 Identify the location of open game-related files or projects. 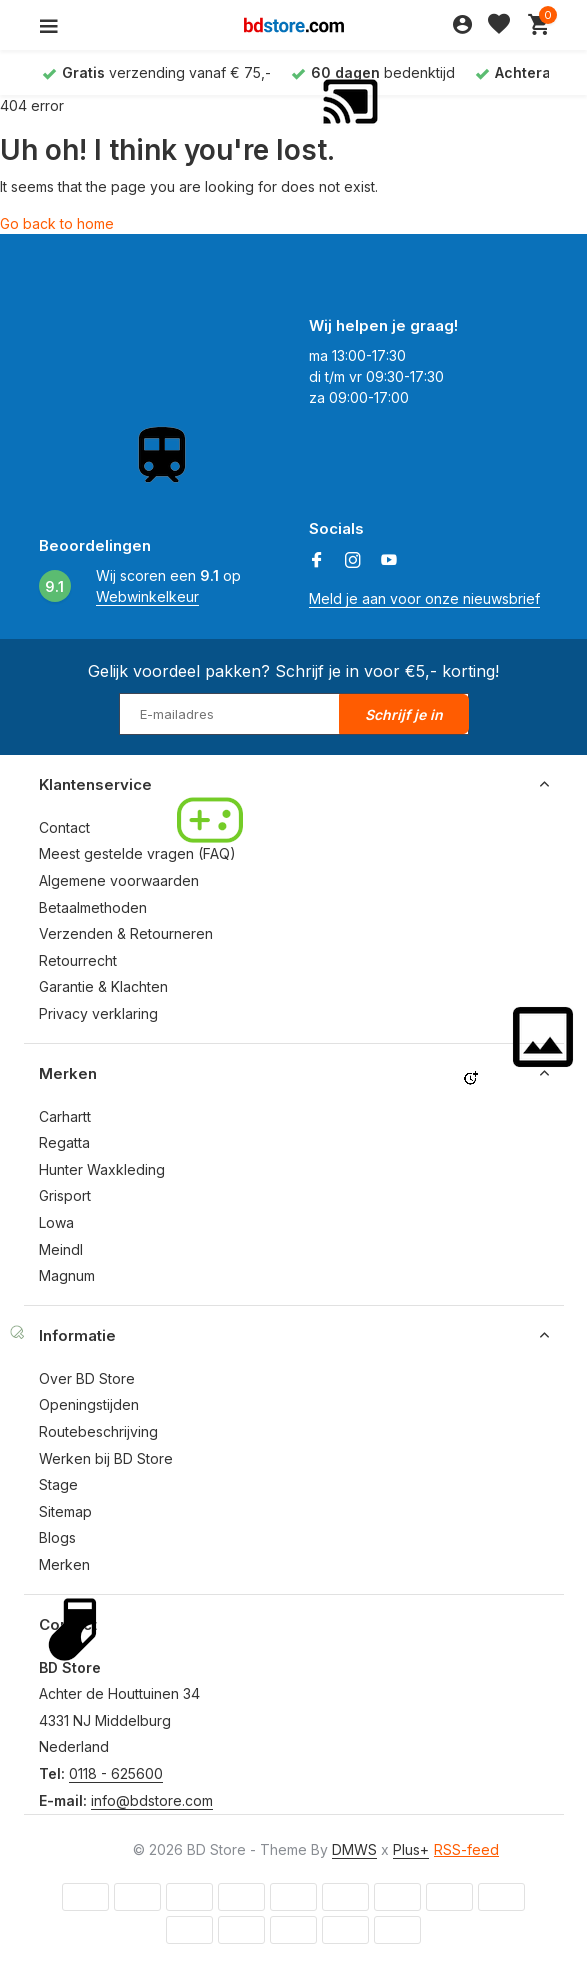
(210, 818).